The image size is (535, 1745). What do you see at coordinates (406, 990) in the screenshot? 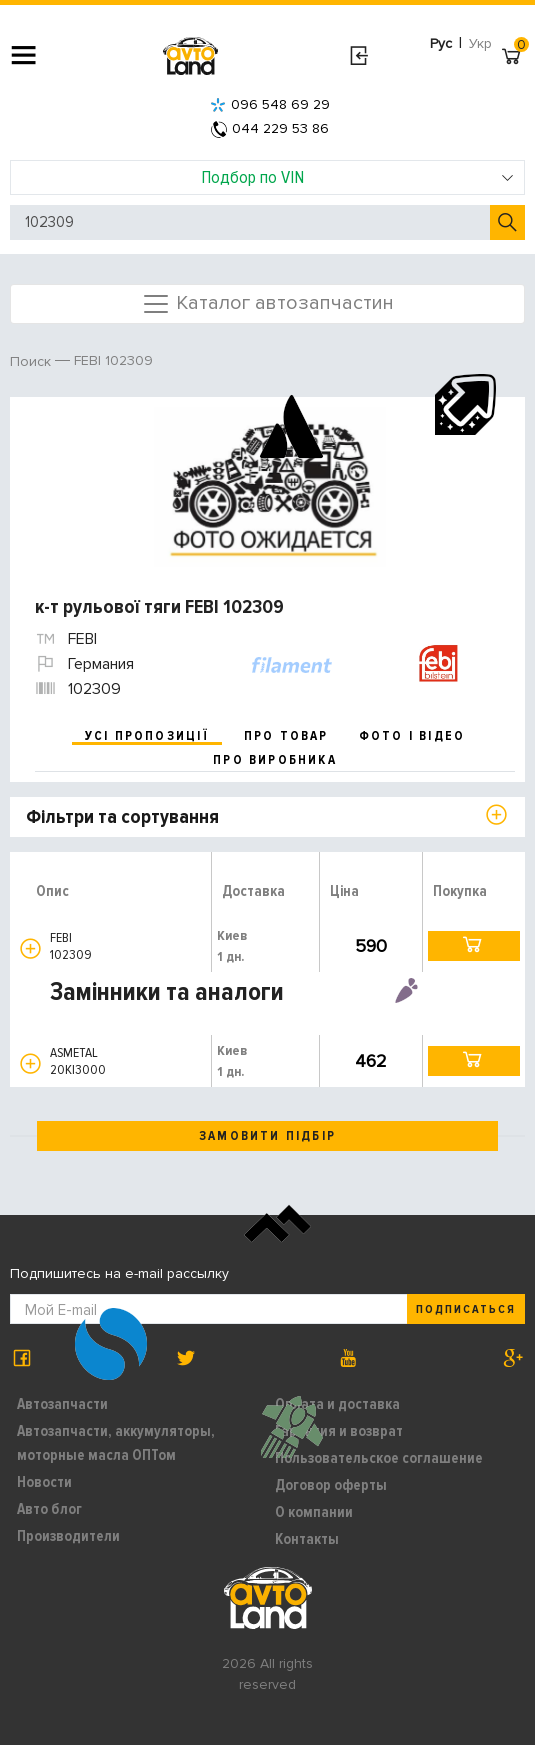
I see `open the Instacart app` at bounding box center [406, 990].